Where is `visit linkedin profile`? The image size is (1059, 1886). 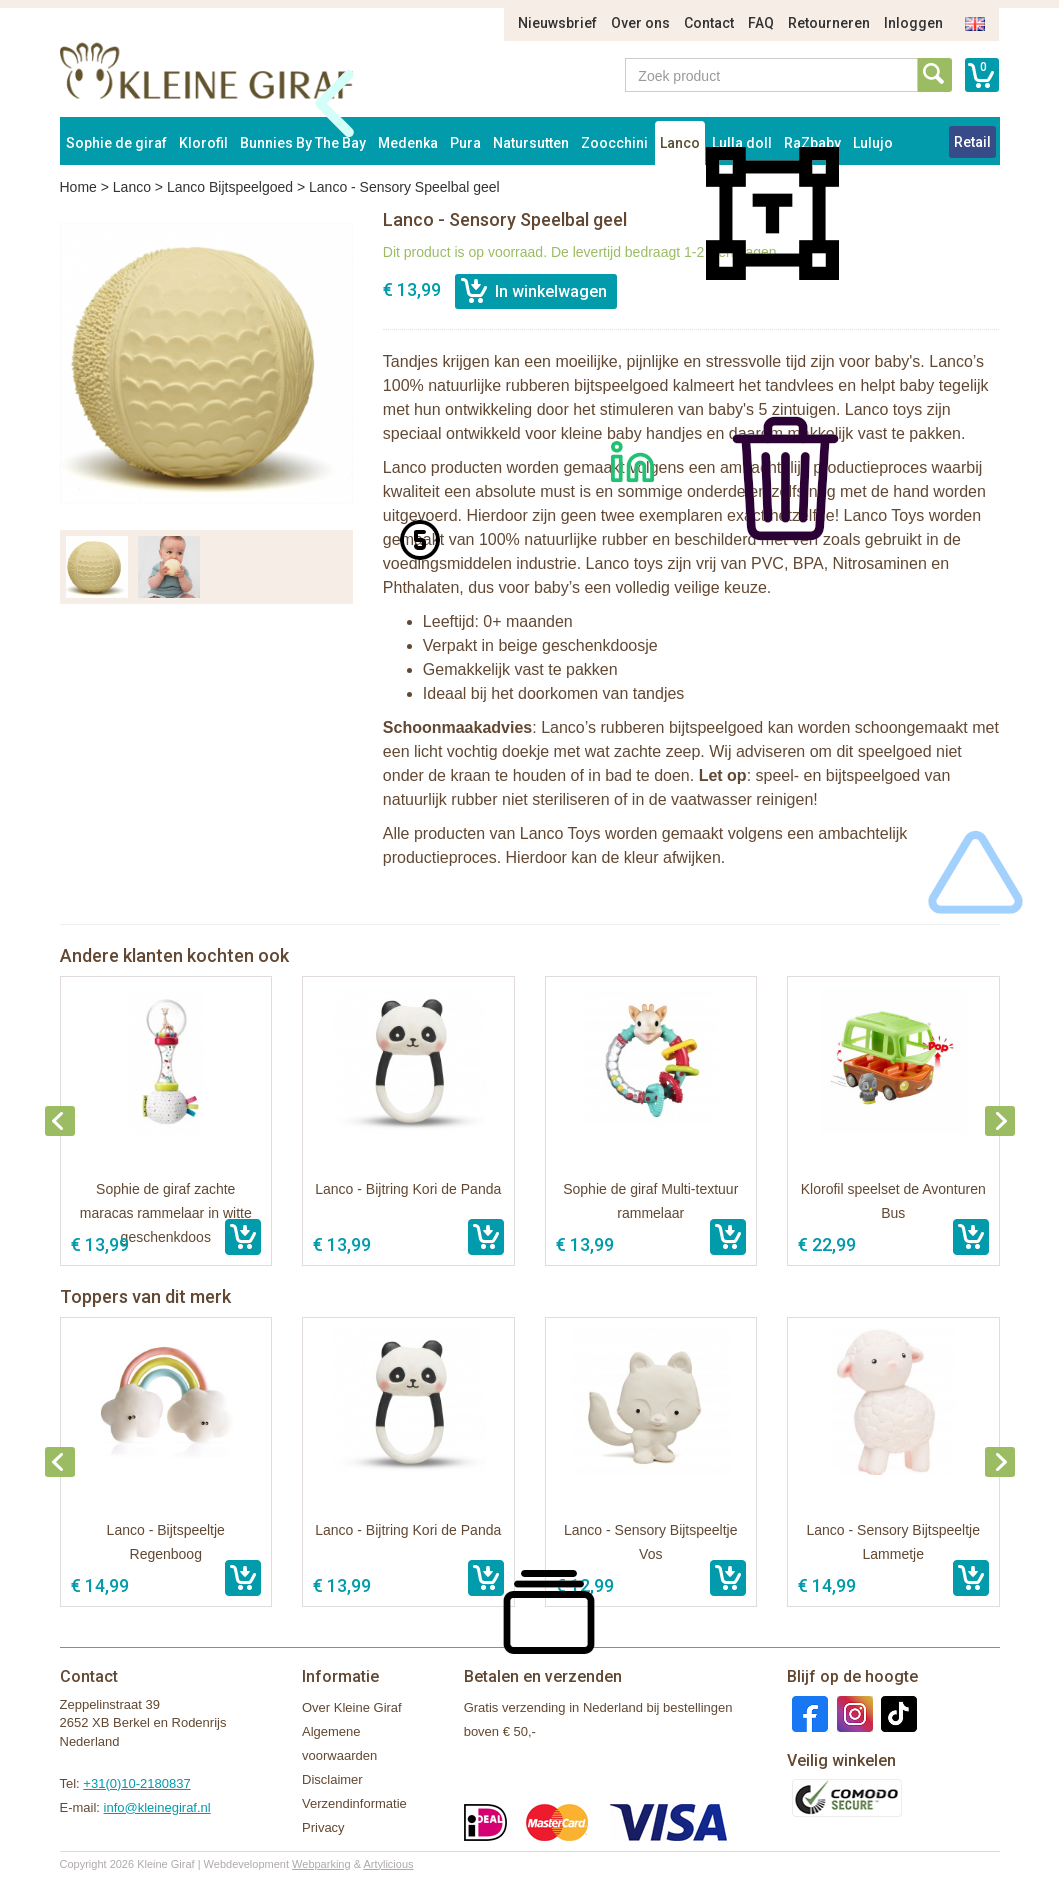 visit linkedin profile is located at coordinates (632, 462).